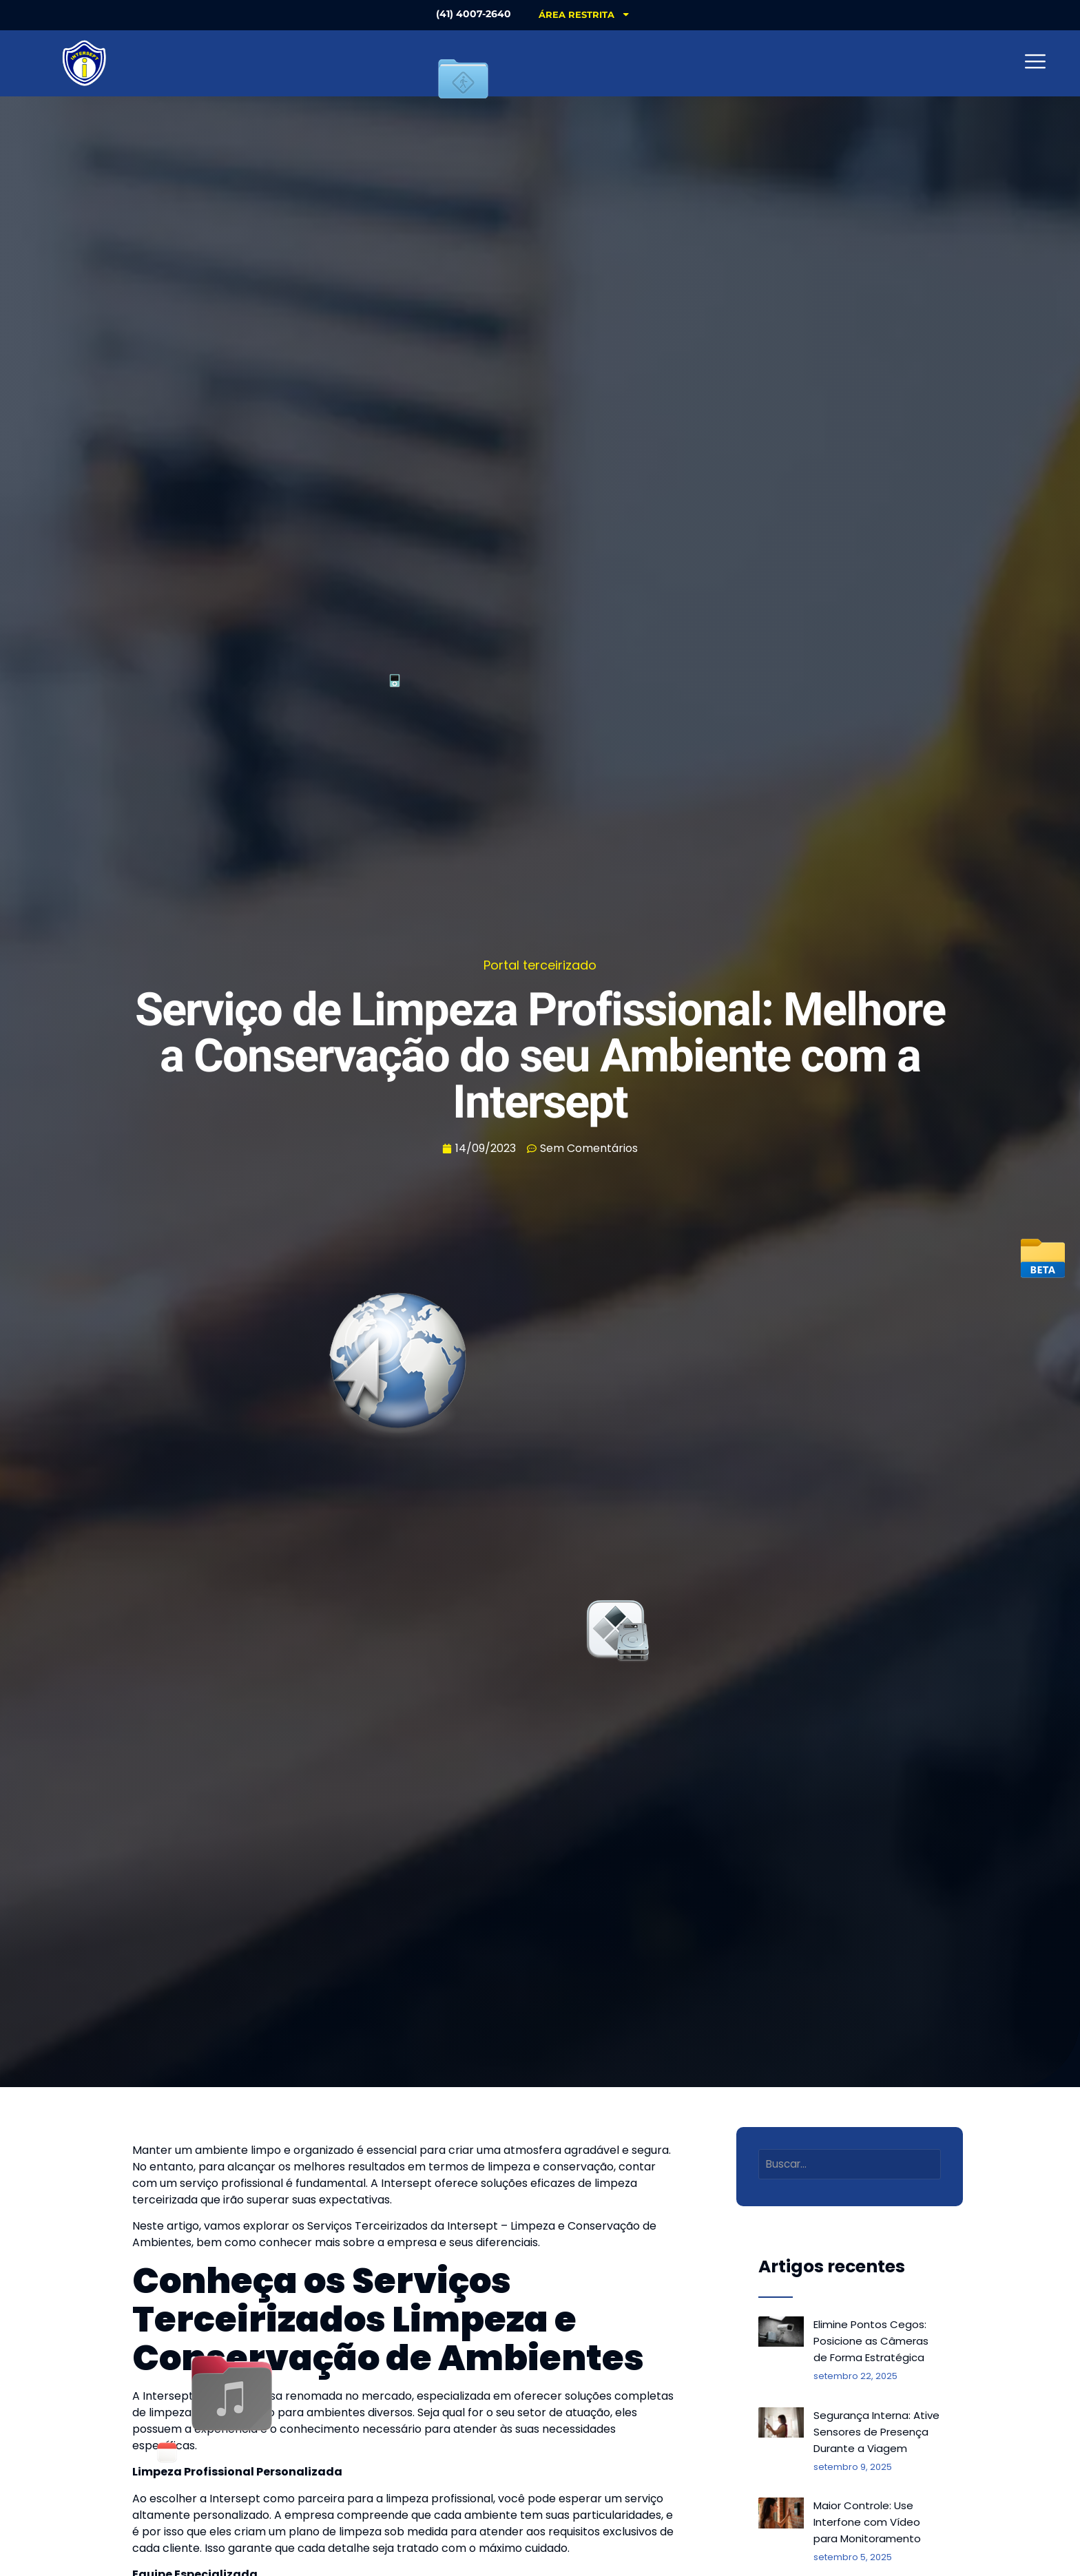 This screenshot has height=2576, width=1080. What do you see at coordinates (399, 1362) in the screenshot?
I see `open web browser` at bounding box center [399, 1362].